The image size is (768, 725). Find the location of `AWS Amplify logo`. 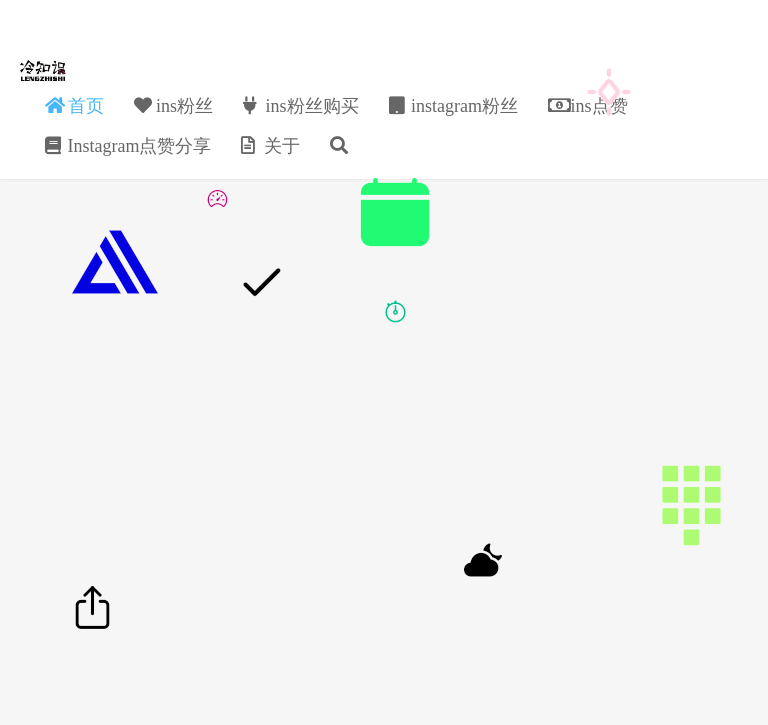

AWS Amplify logo is located at coordinates (115, 262).